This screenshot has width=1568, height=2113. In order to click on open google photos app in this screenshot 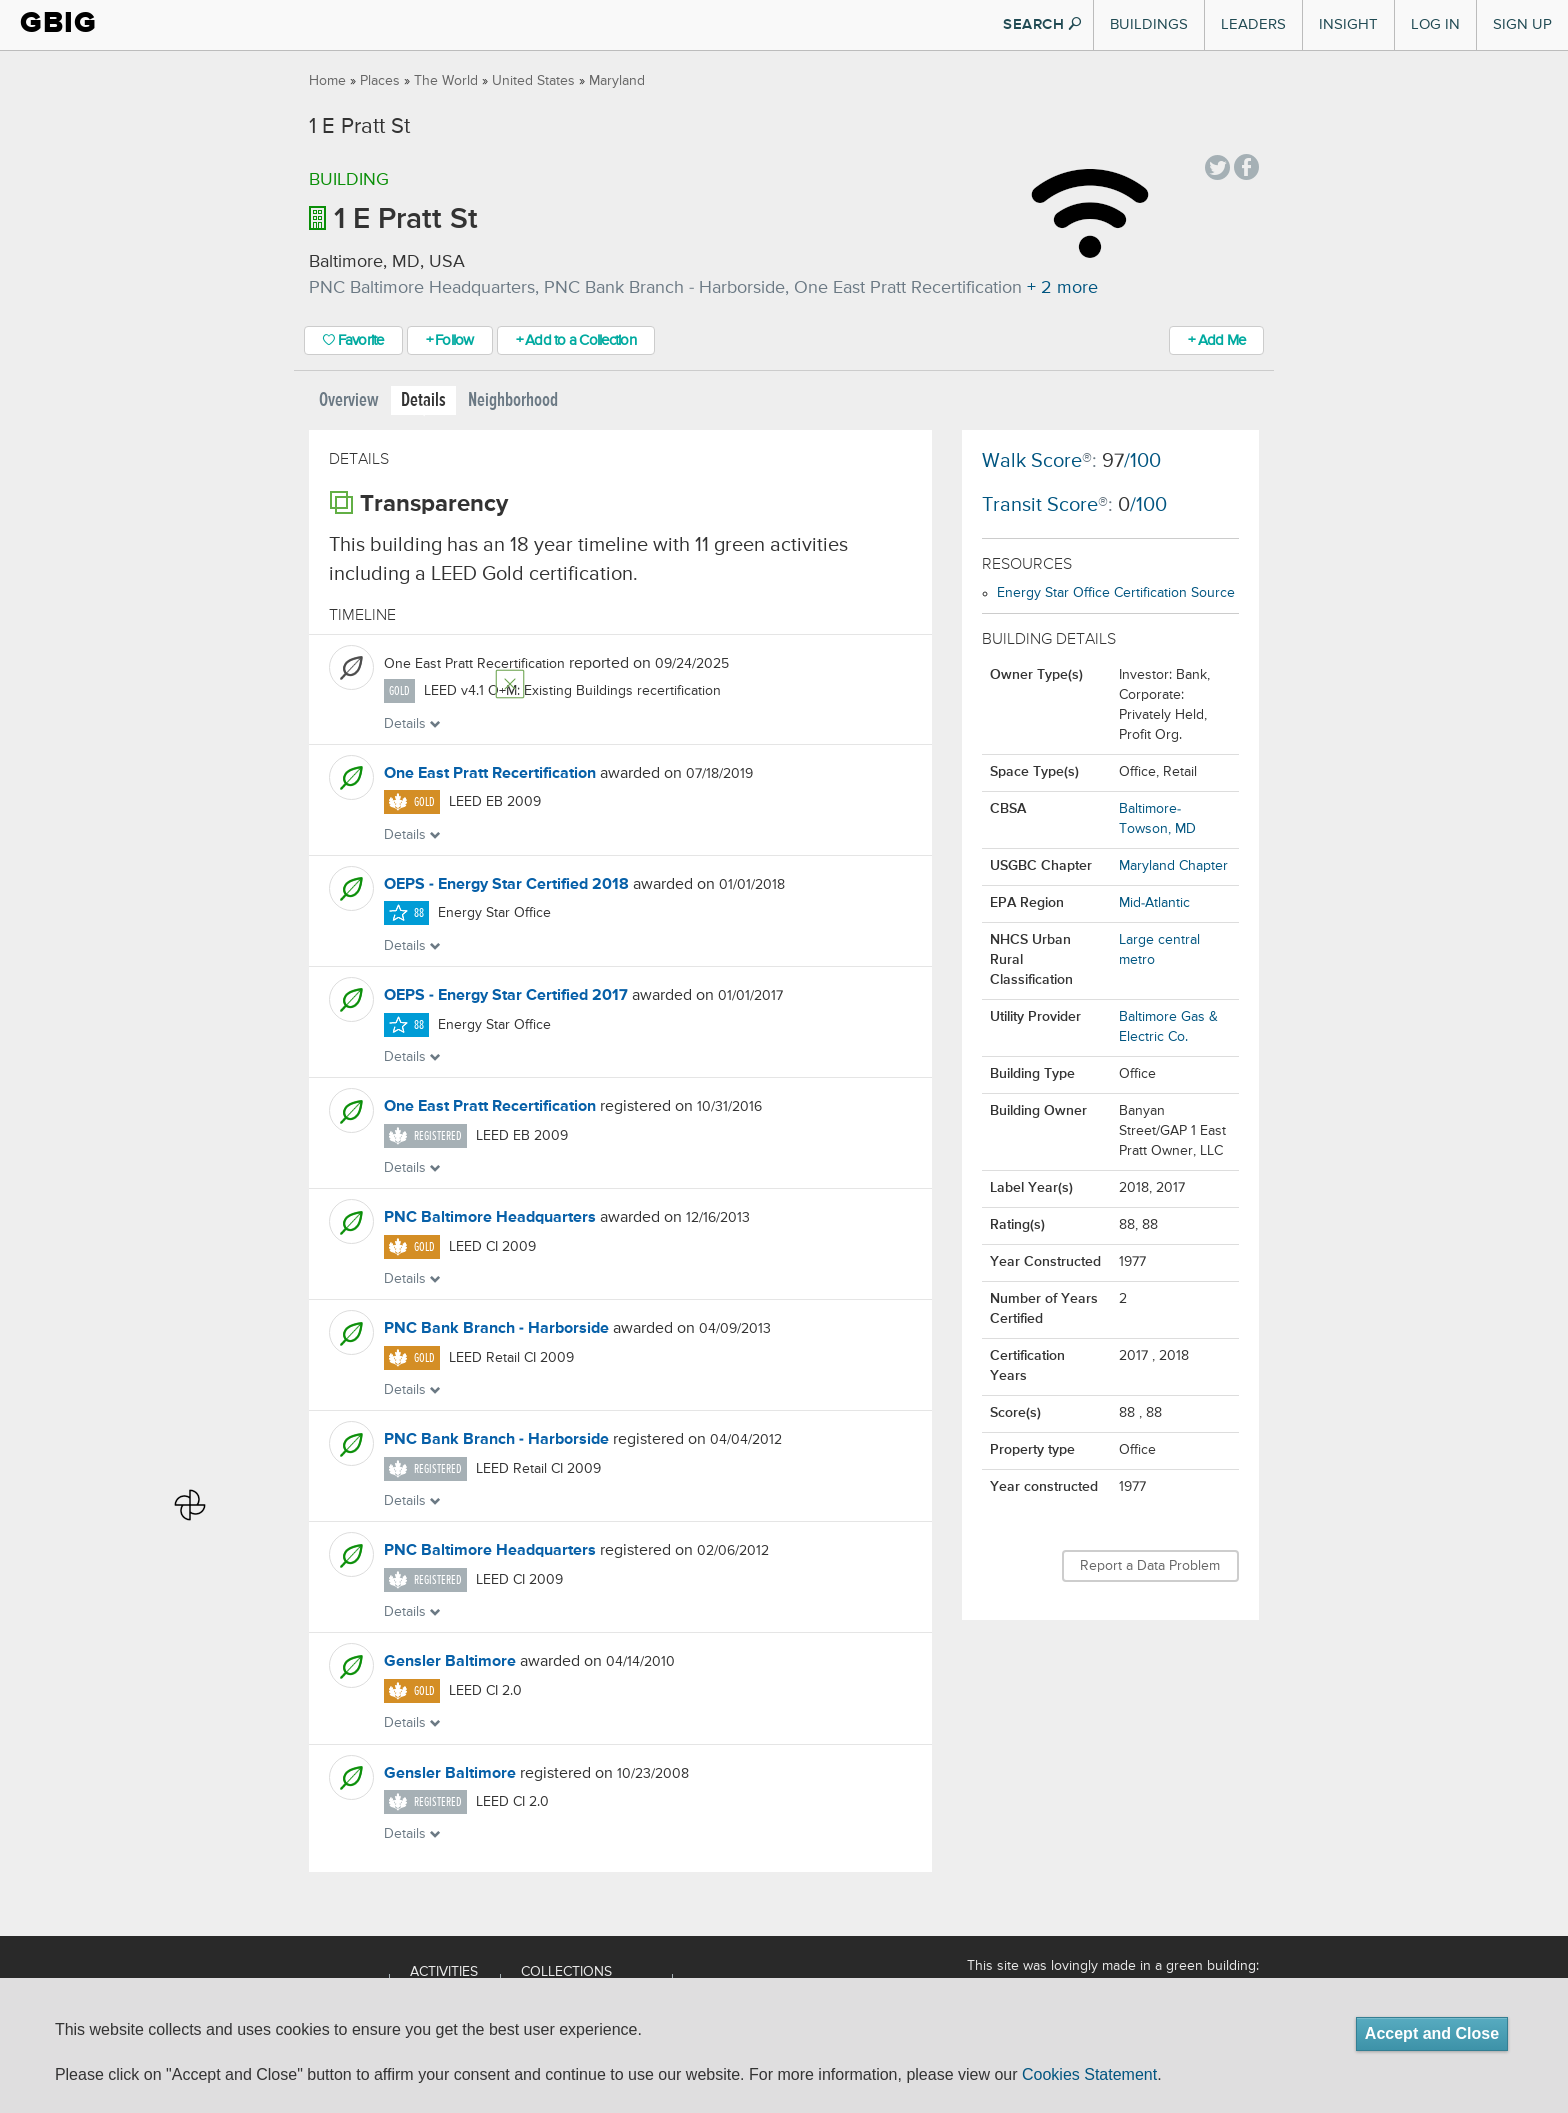, I will do `click(190, 1505)`.